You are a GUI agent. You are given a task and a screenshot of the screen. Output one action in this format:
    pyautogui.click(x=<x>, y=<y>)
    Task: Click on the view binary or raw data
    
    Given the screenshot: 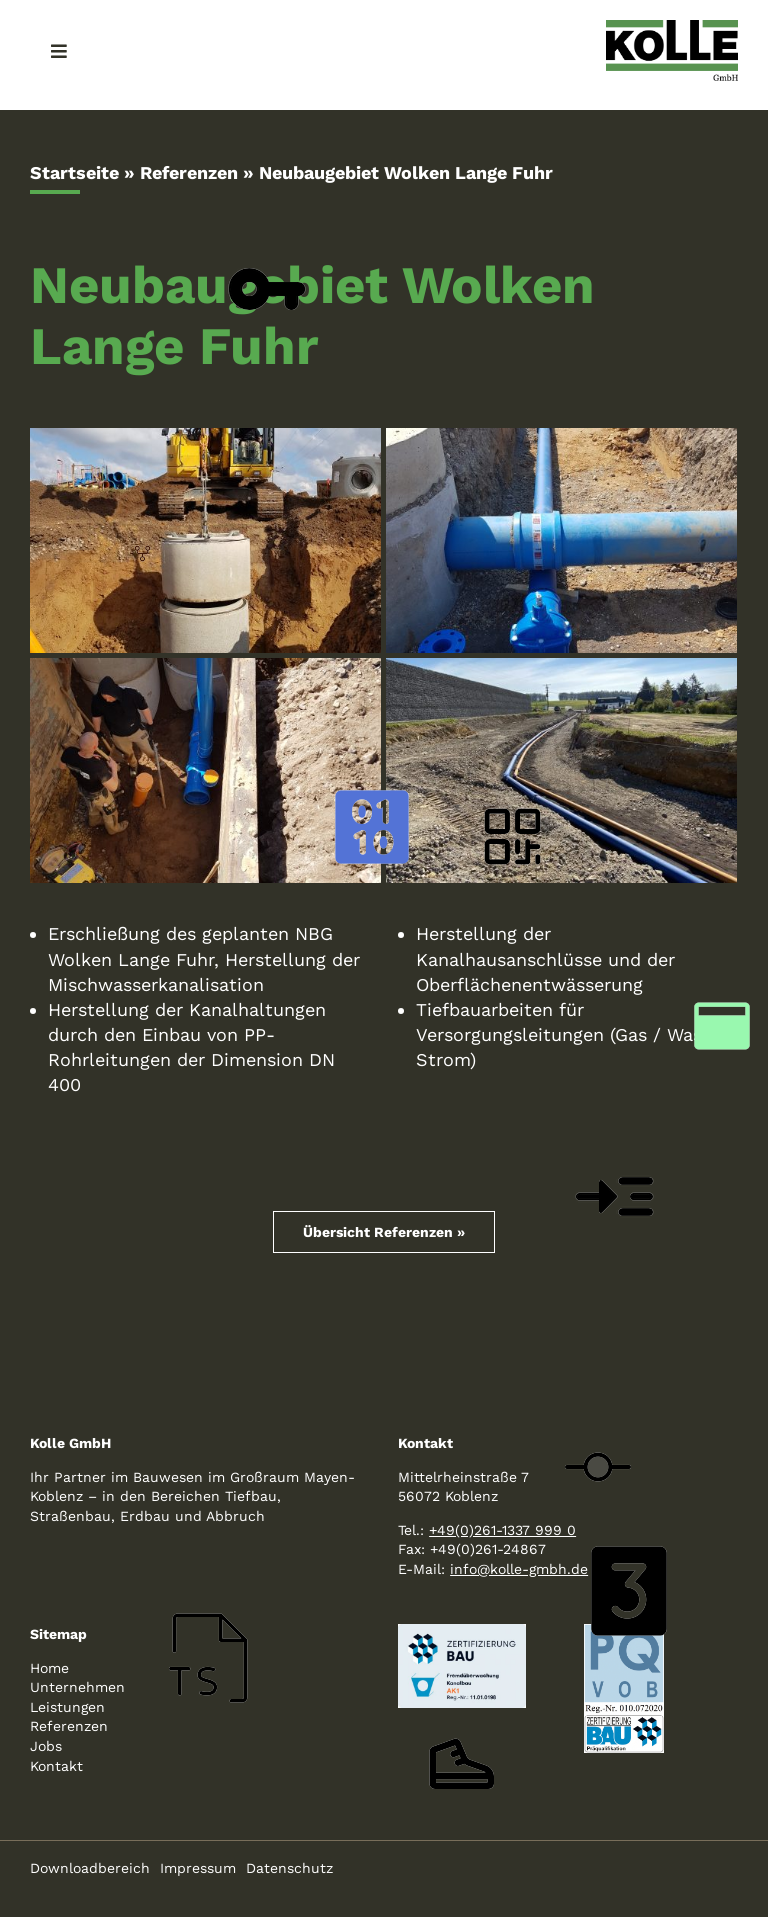 What is the action you would take?
    pyautogui.click(x=372, y=827)
    